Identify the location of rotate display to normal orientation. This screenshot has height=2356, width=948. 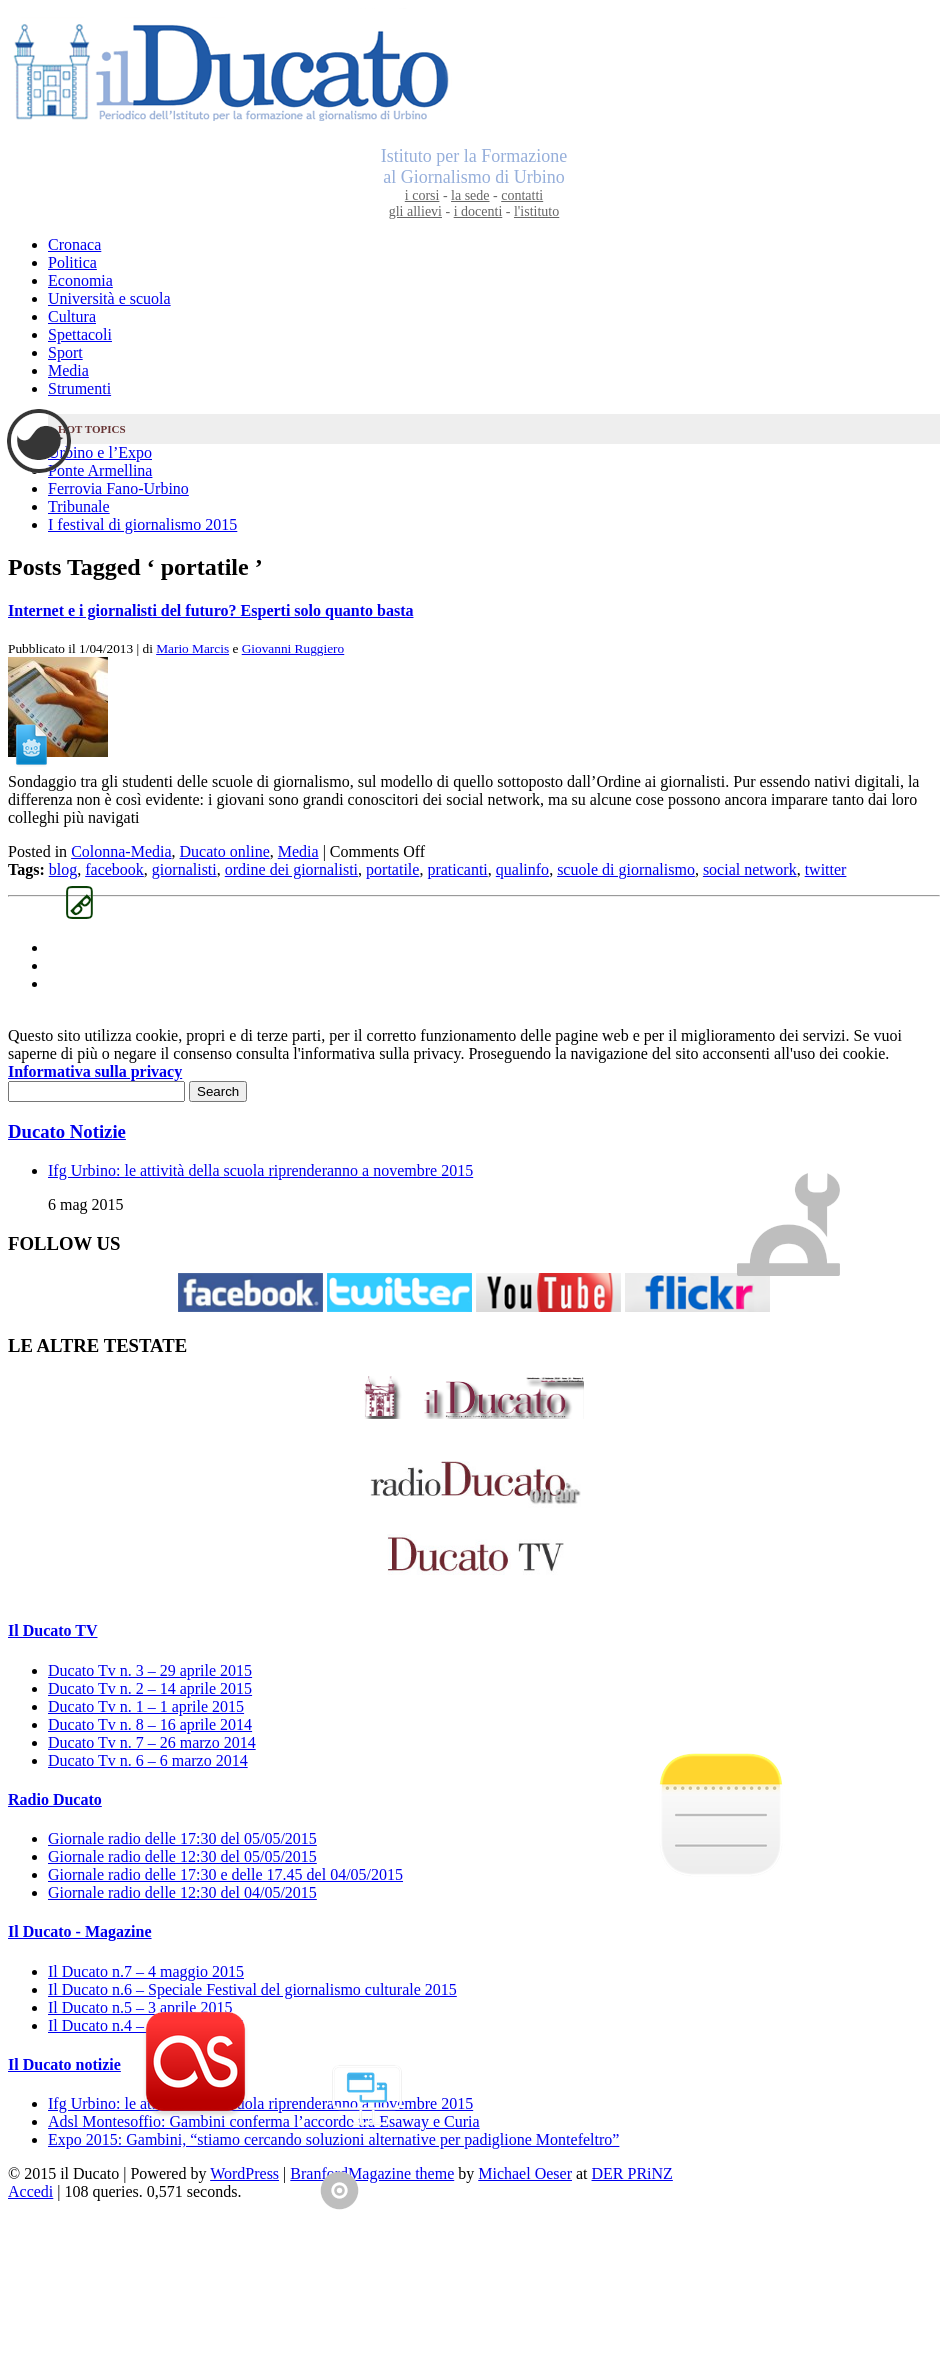
(367, 2095).